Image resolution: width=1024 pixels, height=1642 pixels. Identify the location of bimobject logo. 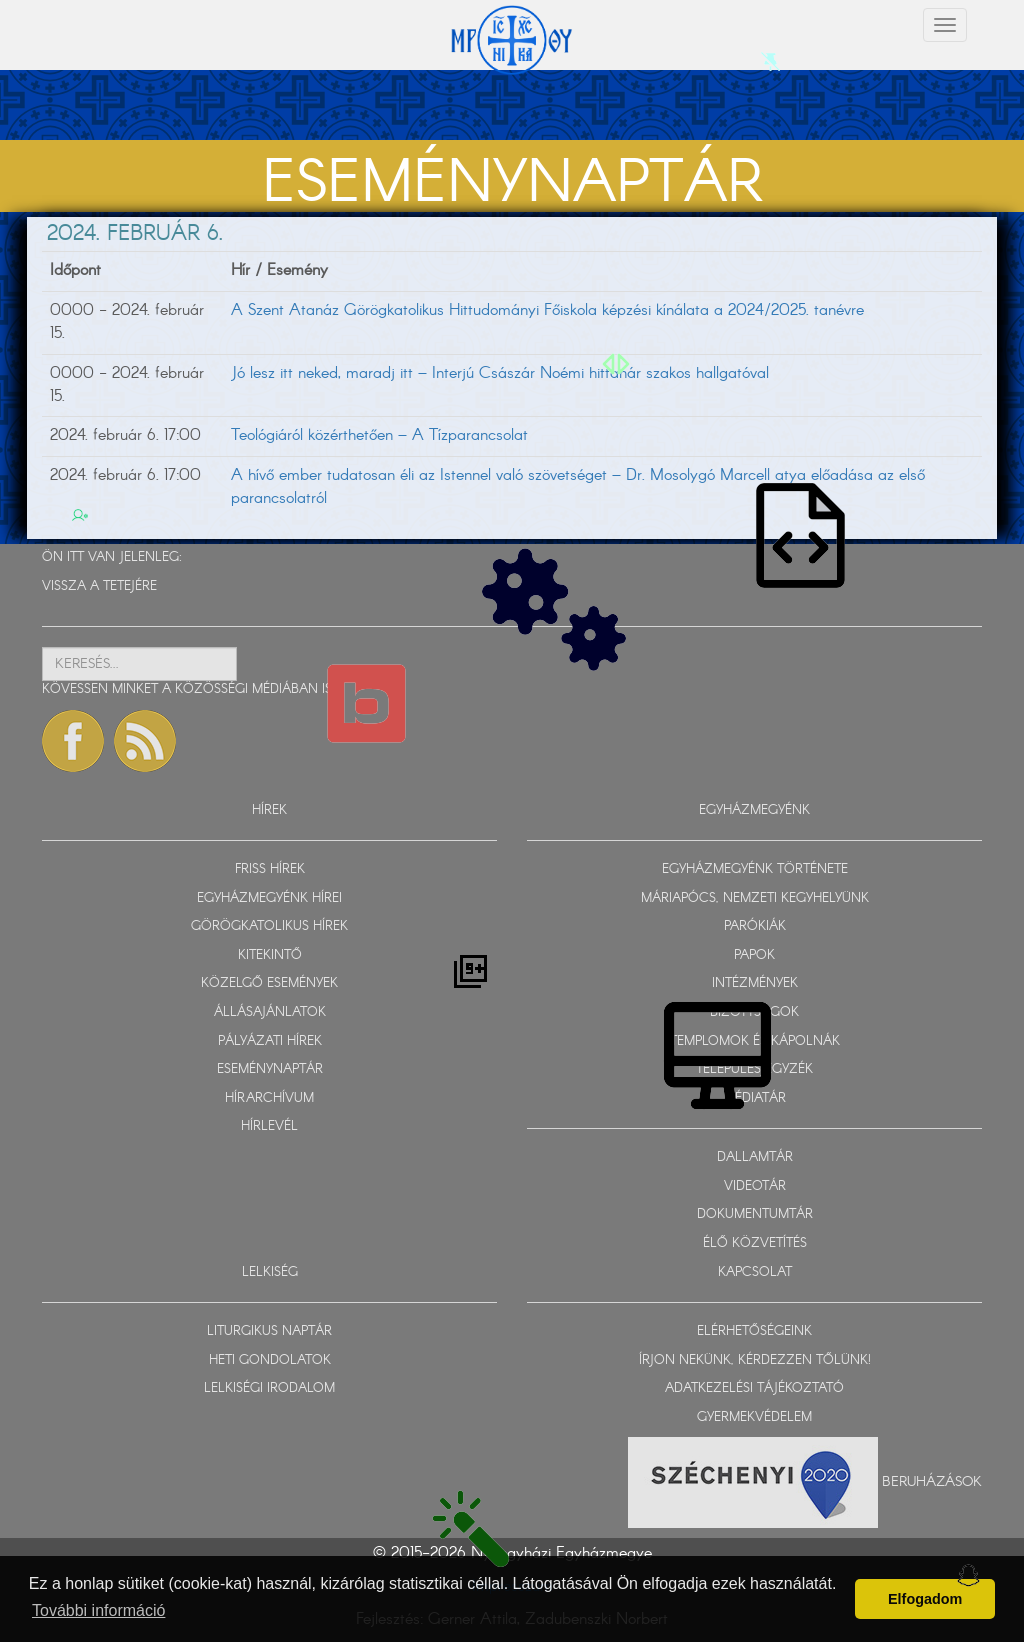
(366, 703).